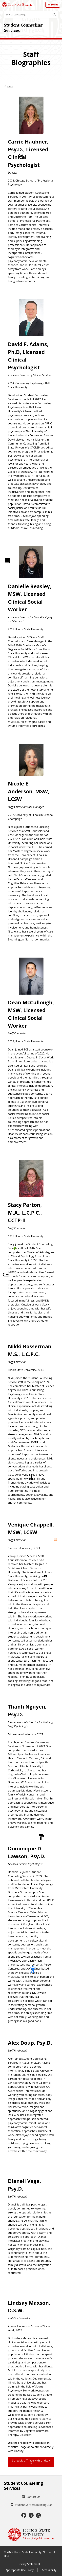 Image resolution: width=62 pixels, height=2576 pixels. What do you see at coordinates (31, 1478) in the screenshot?
I see `view leaderboard rankings` at bounding box center [31, 1478].